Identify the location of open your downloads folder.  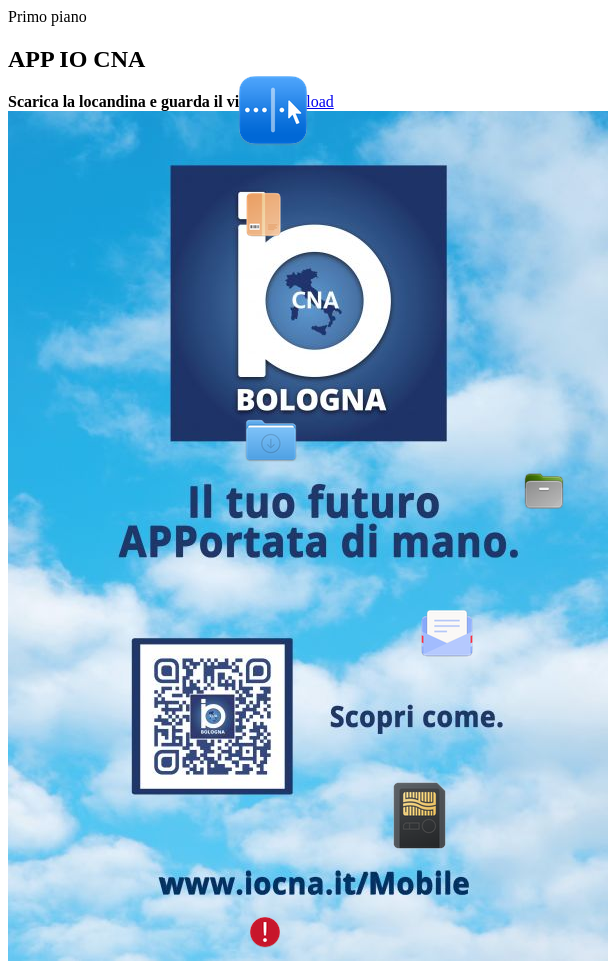
(271, 440).